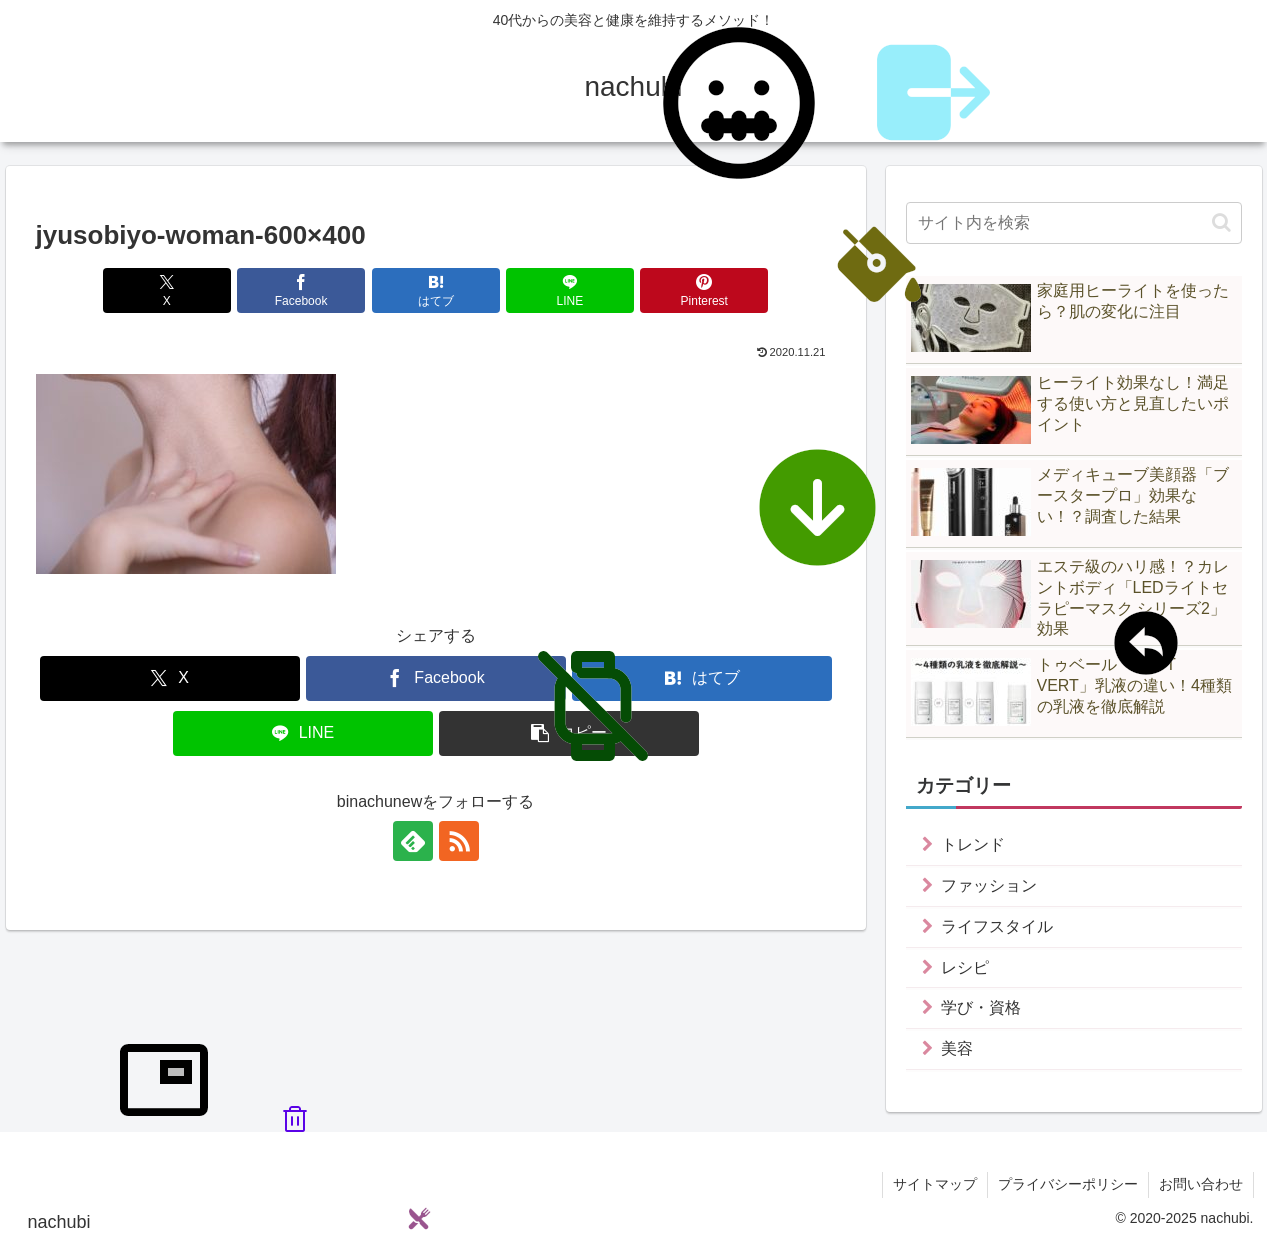 This screenshot has height=1247, width=1267. What do you see at coordinates (1146, 643) in the screenshot?
I see `undo the last action` at bounding box center [1146, 643].